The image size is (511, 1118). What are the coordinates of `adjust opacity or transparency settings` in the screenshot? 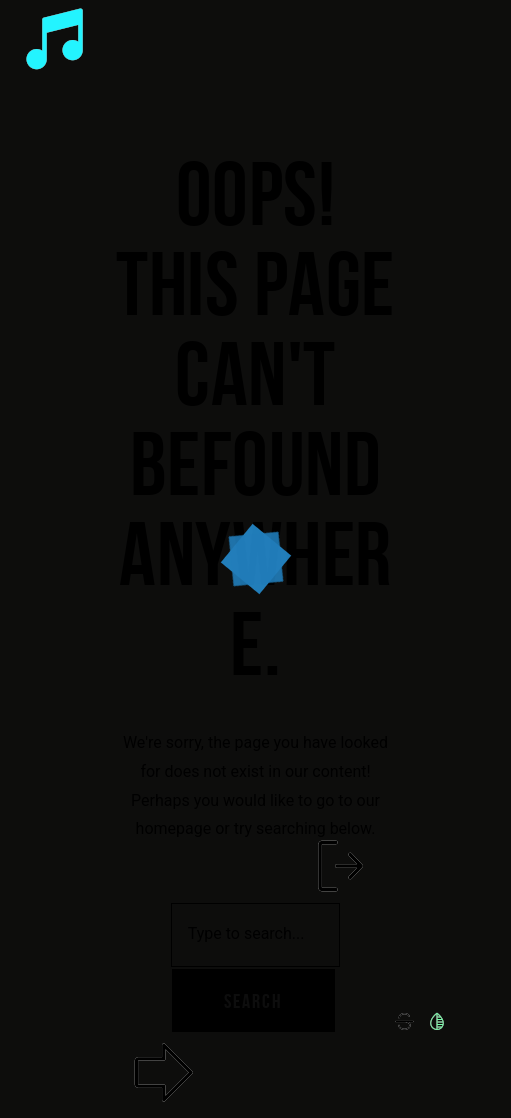 It's located at (437, 1022).